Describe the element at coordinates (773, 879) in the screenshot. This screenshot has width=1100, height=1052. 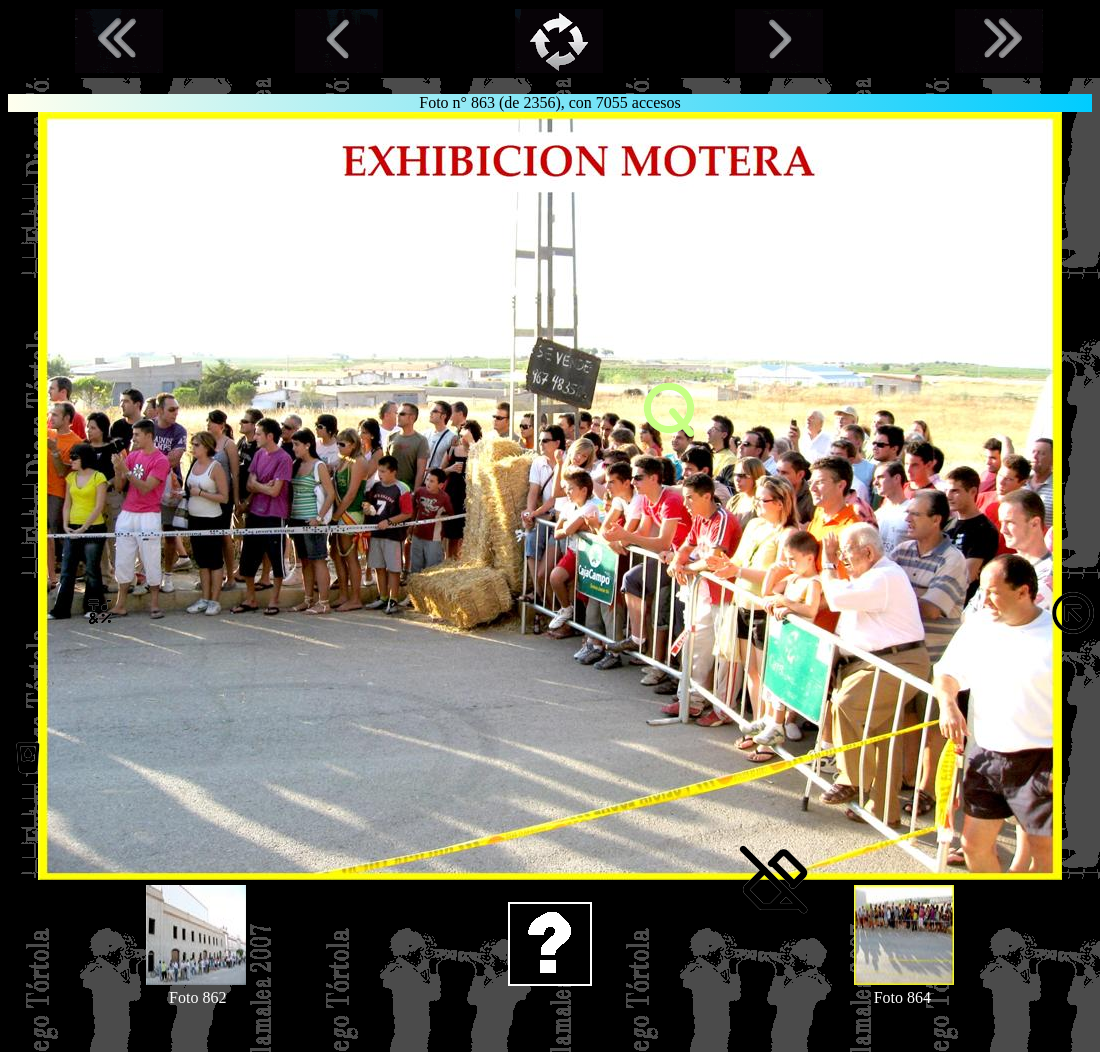
I see `eraser tool is disabled` at that location.